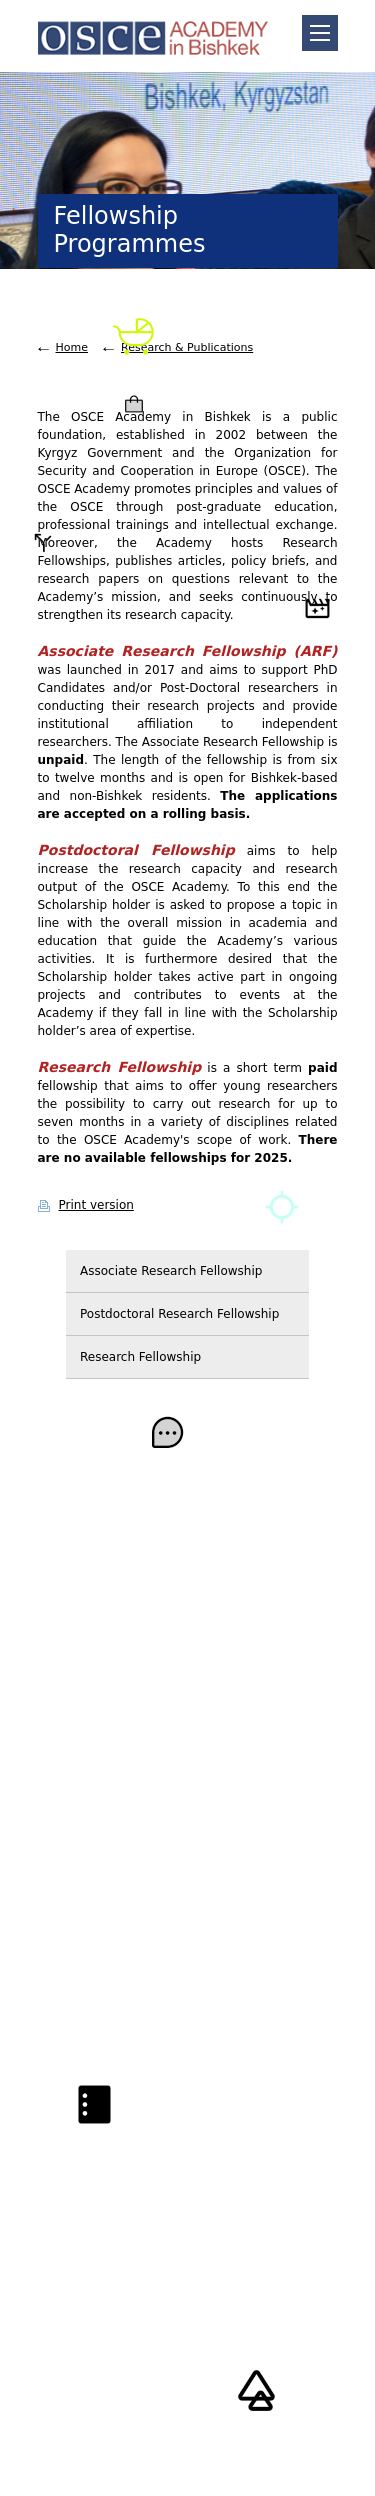  What do you see at coordinates (94, 2104) in the screenshot?
I see `view or edit screenplay documents` at bounding box center [94, 2104].